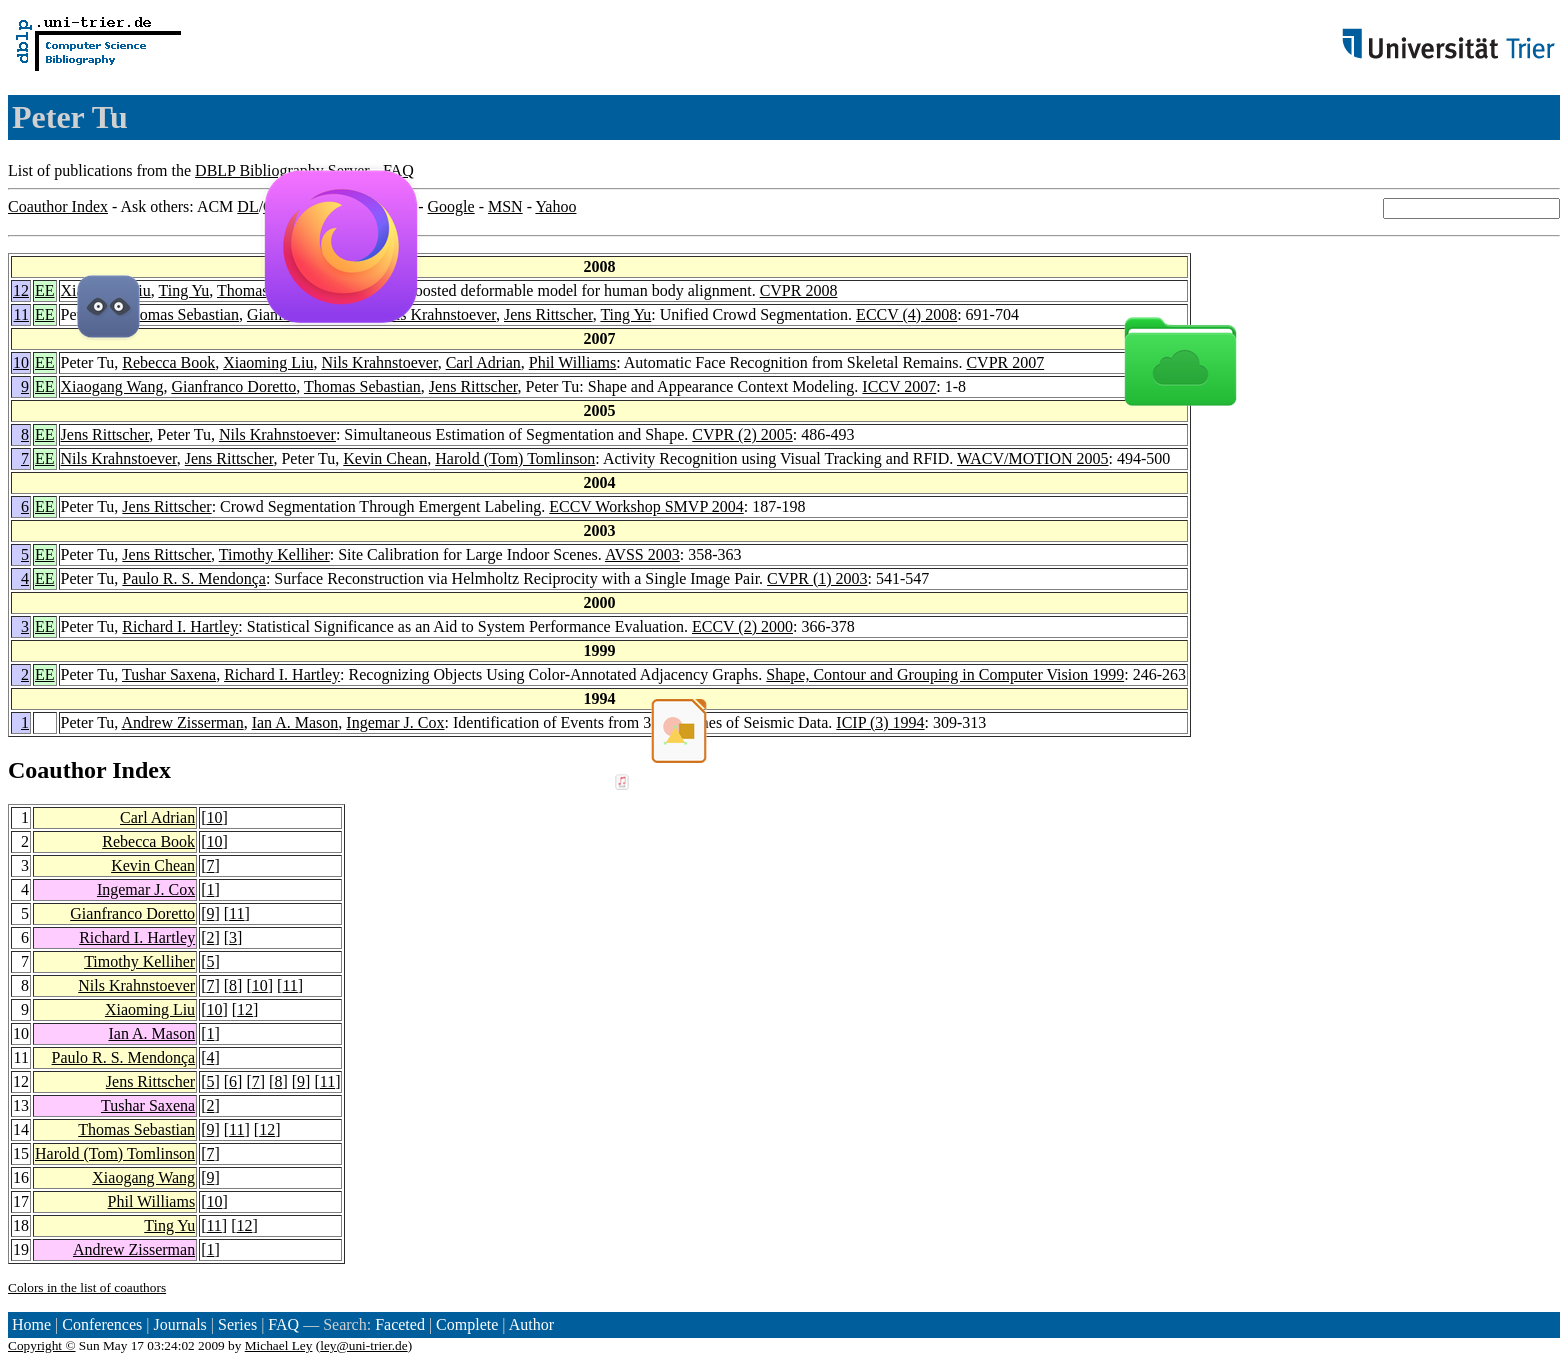 The width and height of the screenshot is (1568, 1370). What do you see at coordinates (341, 244) in the screenshot?
I see `open firefox browser` at bounding box center [341, 244].